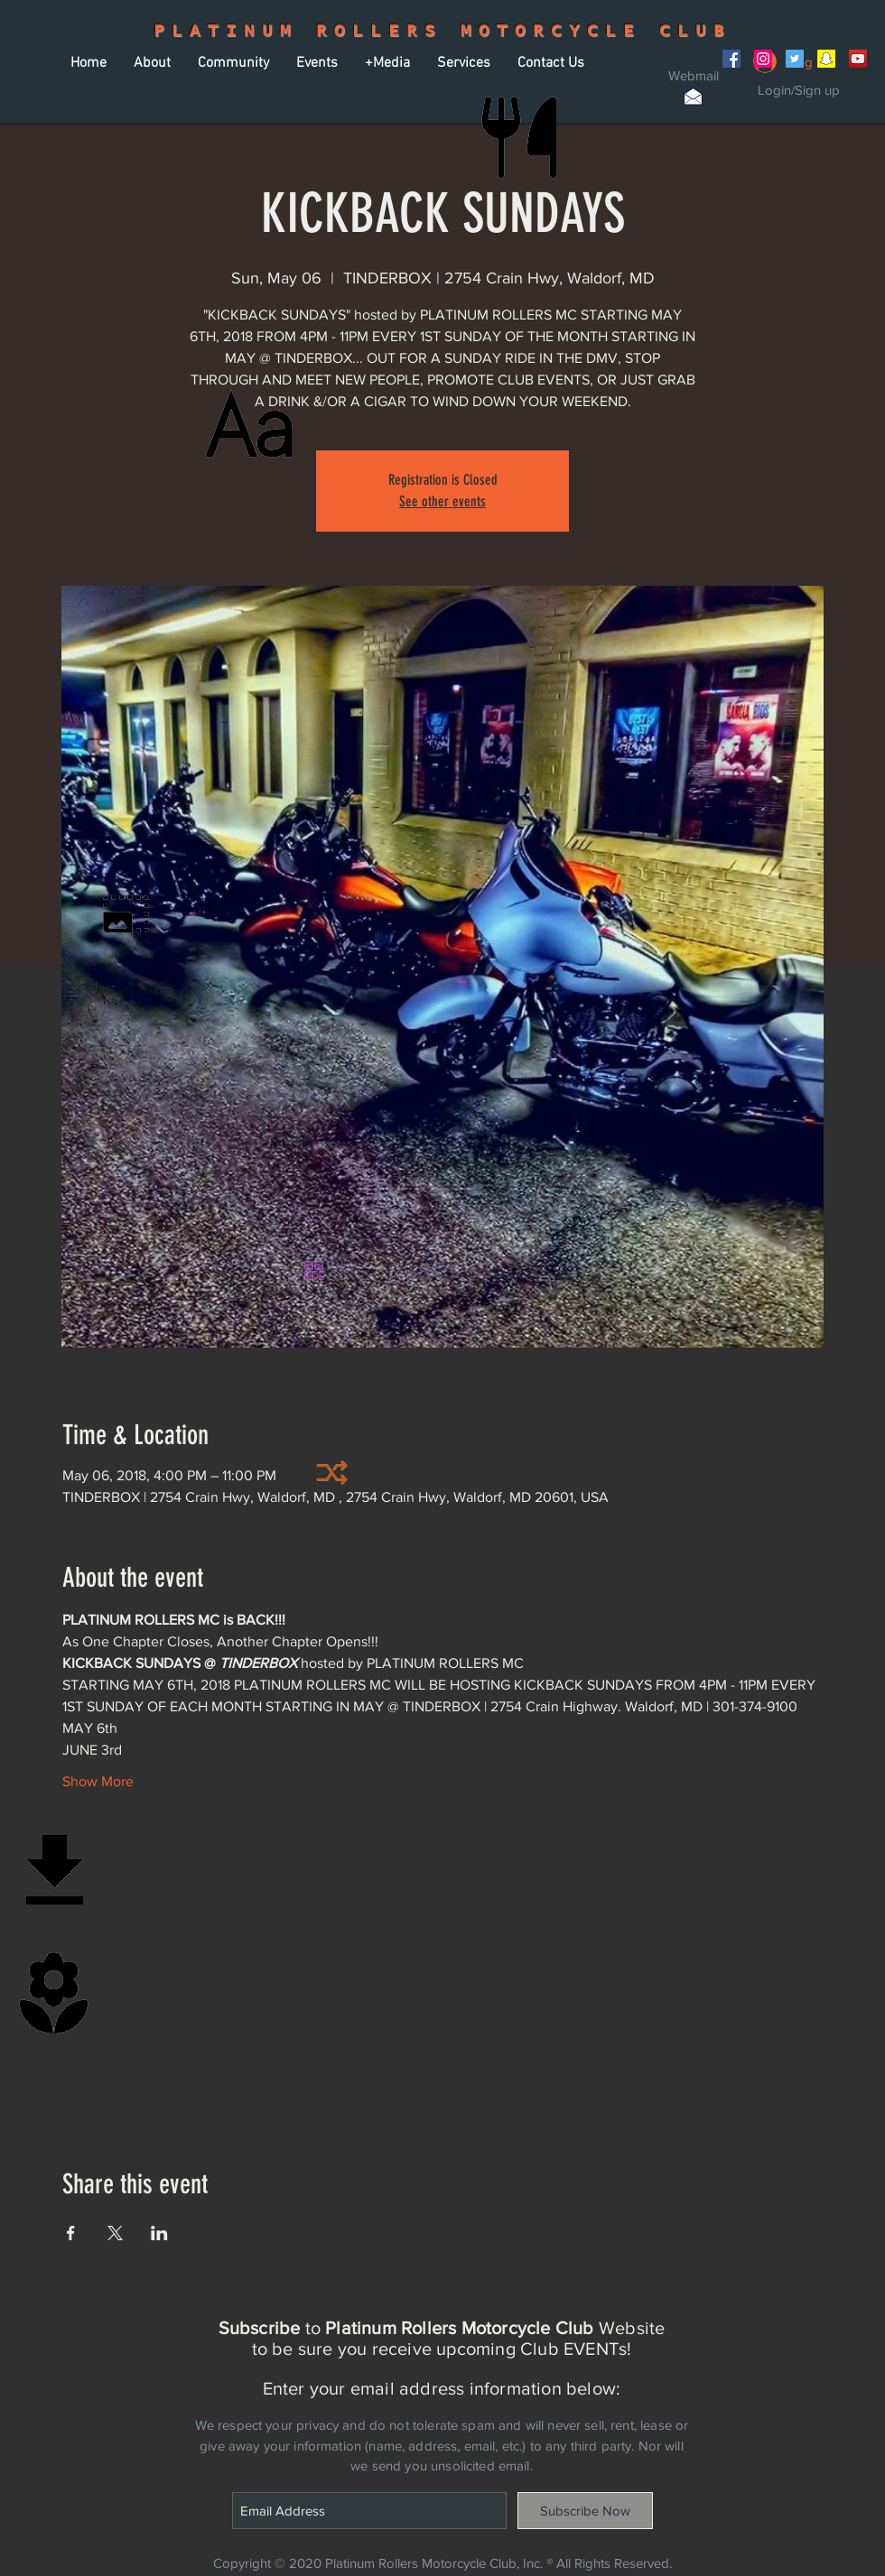 Image resolution: width=885 pixels, height=2576 pixels. I want to click on shuffle playlist or queue order, so click(331, 1472).